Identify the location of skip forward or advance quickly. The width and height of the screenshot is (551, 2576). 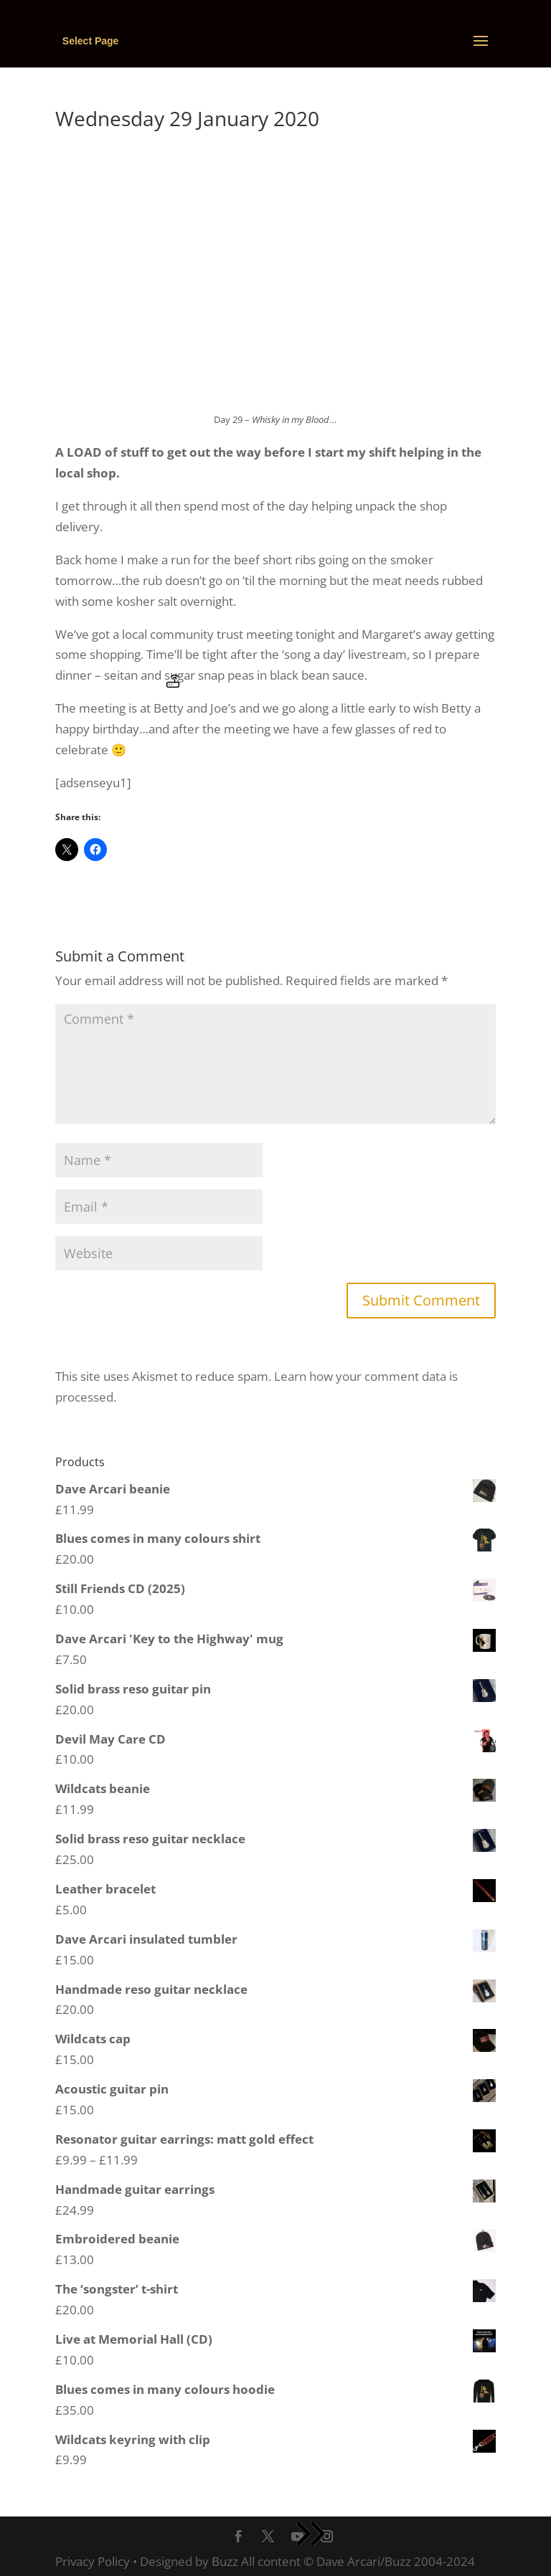
(311, 2534).